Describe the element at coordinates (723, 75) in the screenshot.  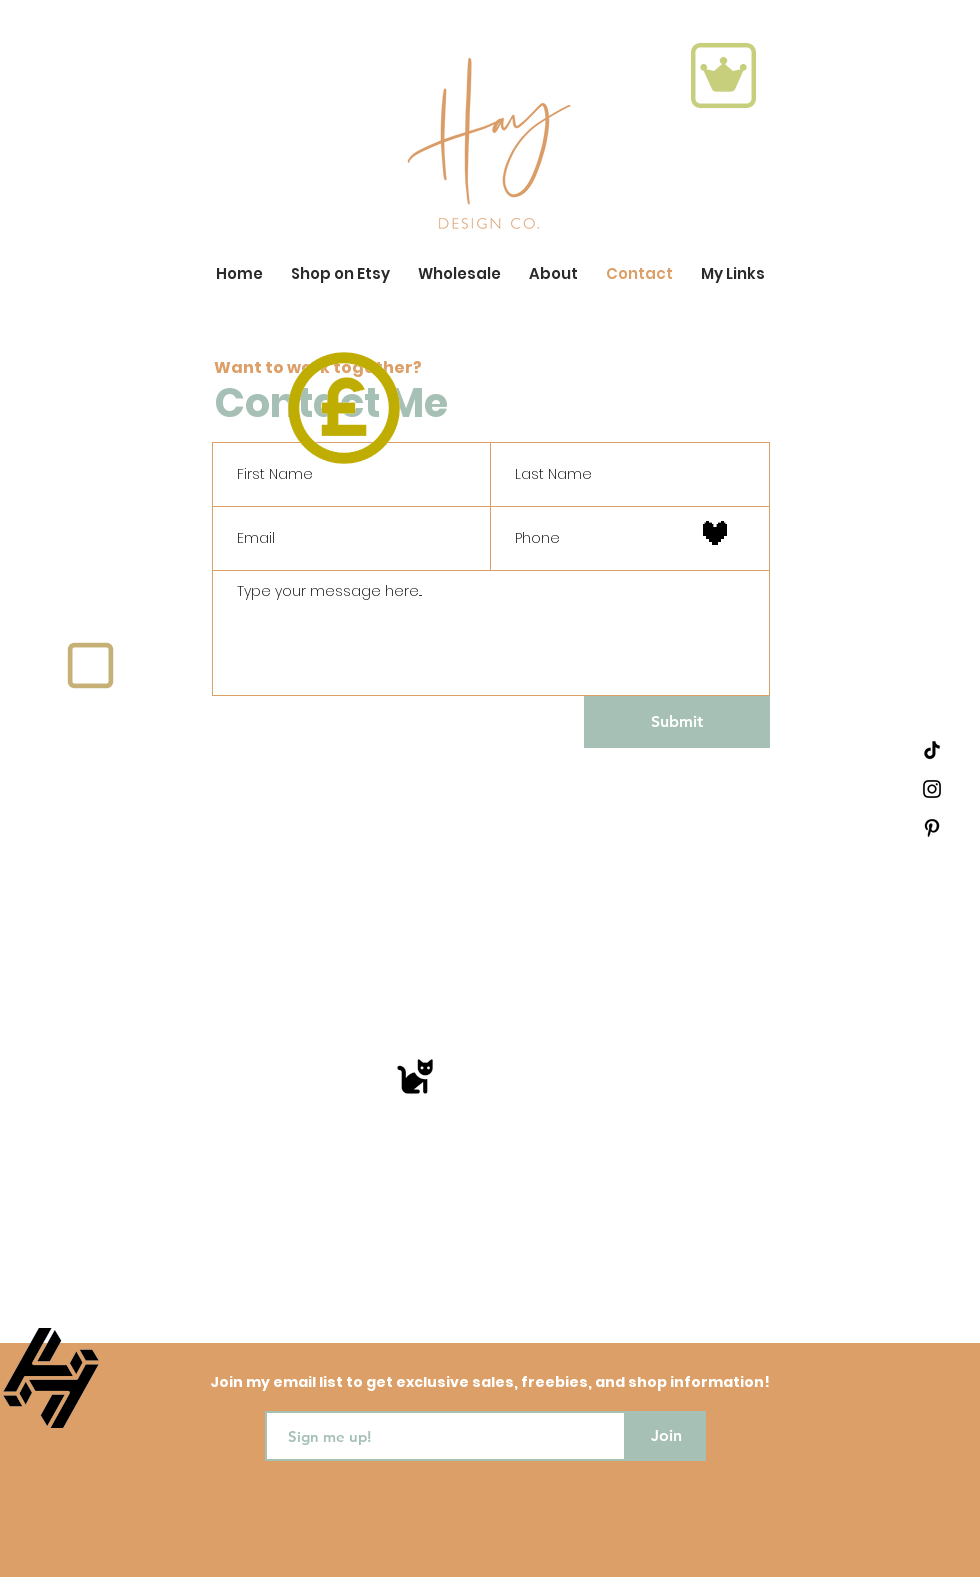
I see `web awesome brand logo` at that location.